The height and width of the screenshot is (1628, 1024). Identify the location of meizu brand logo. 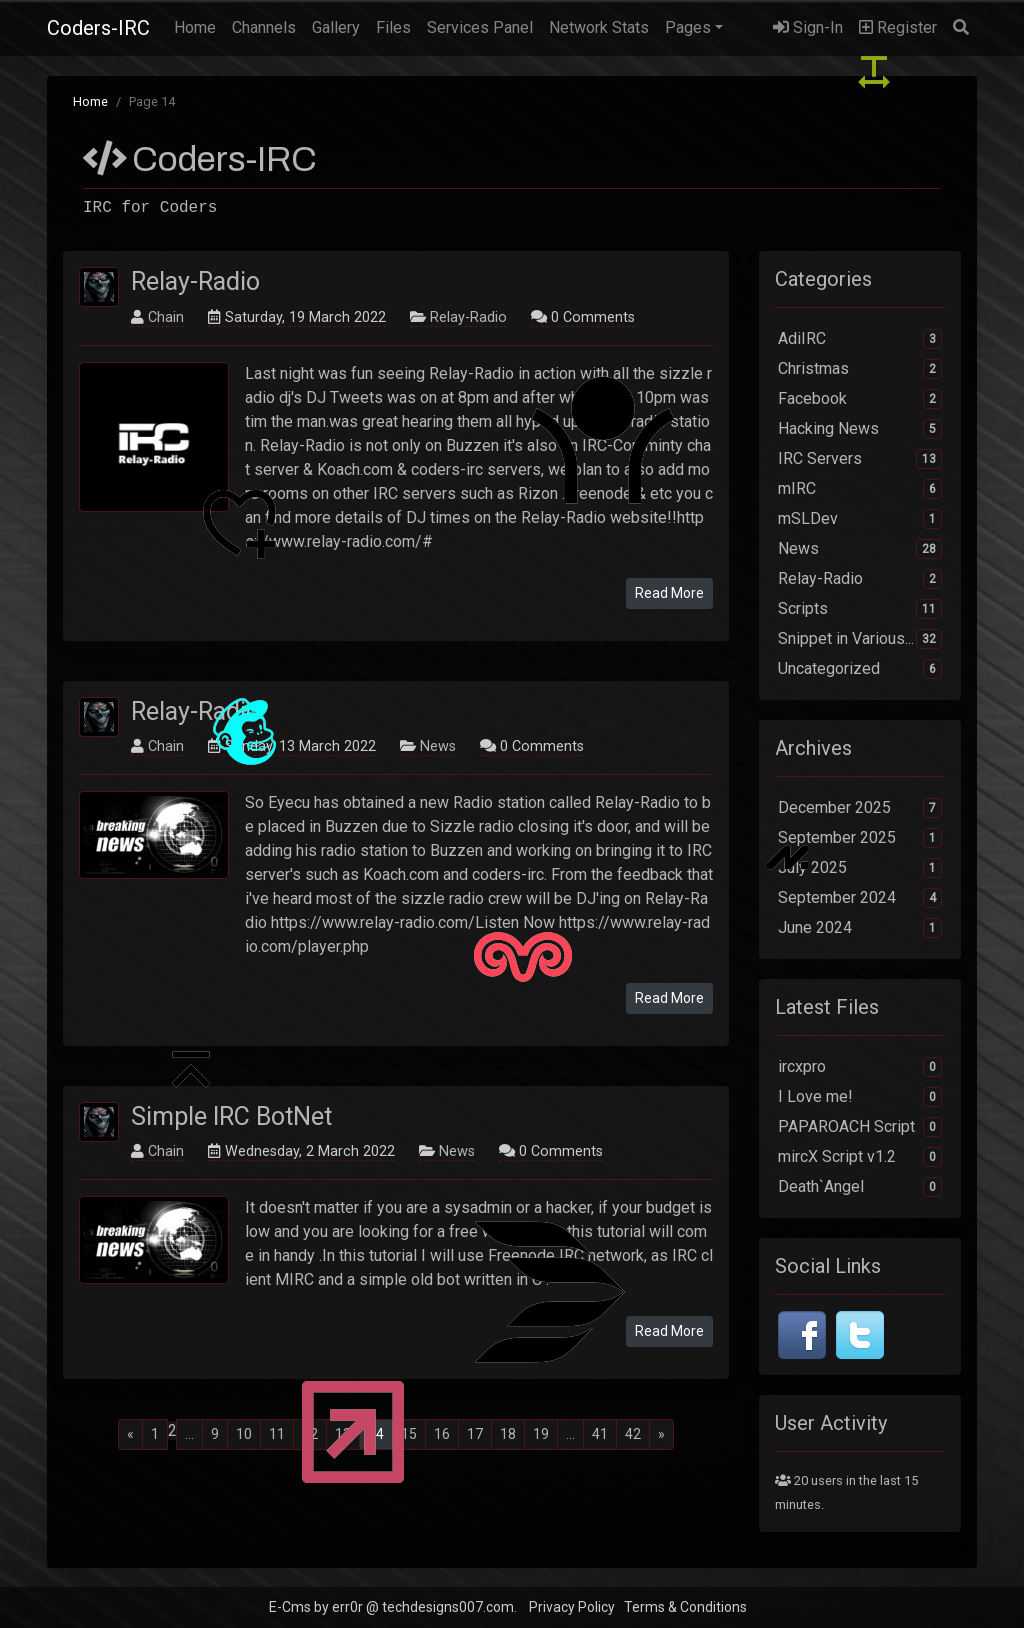
(787, 857).